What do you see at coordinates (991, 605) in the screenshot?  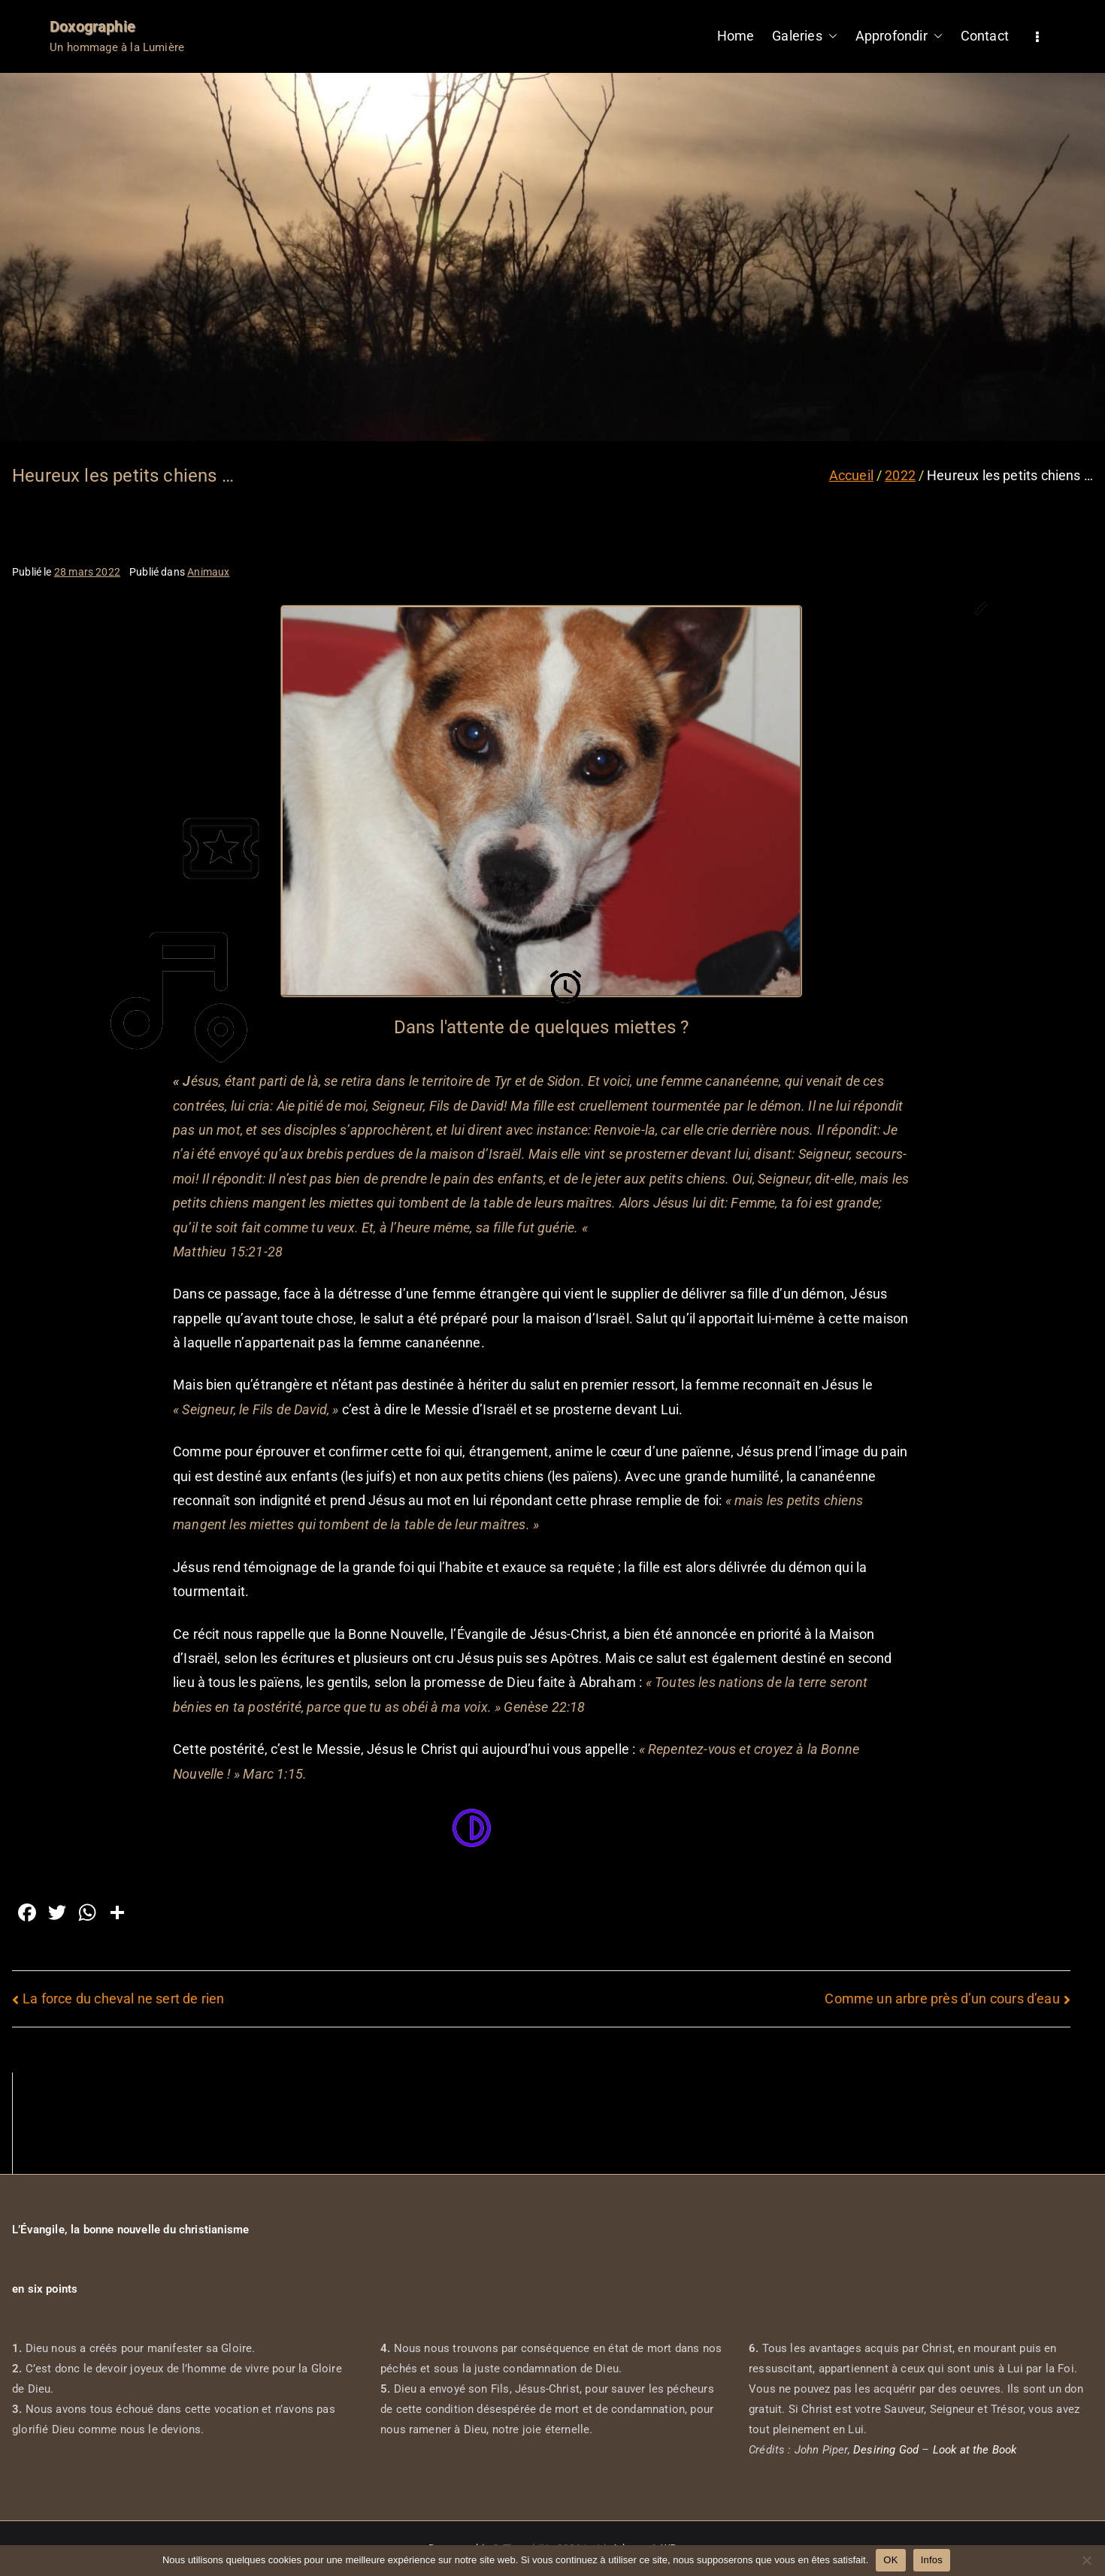 I see `add shortcut to home screen` at bounding box center [991, 605].